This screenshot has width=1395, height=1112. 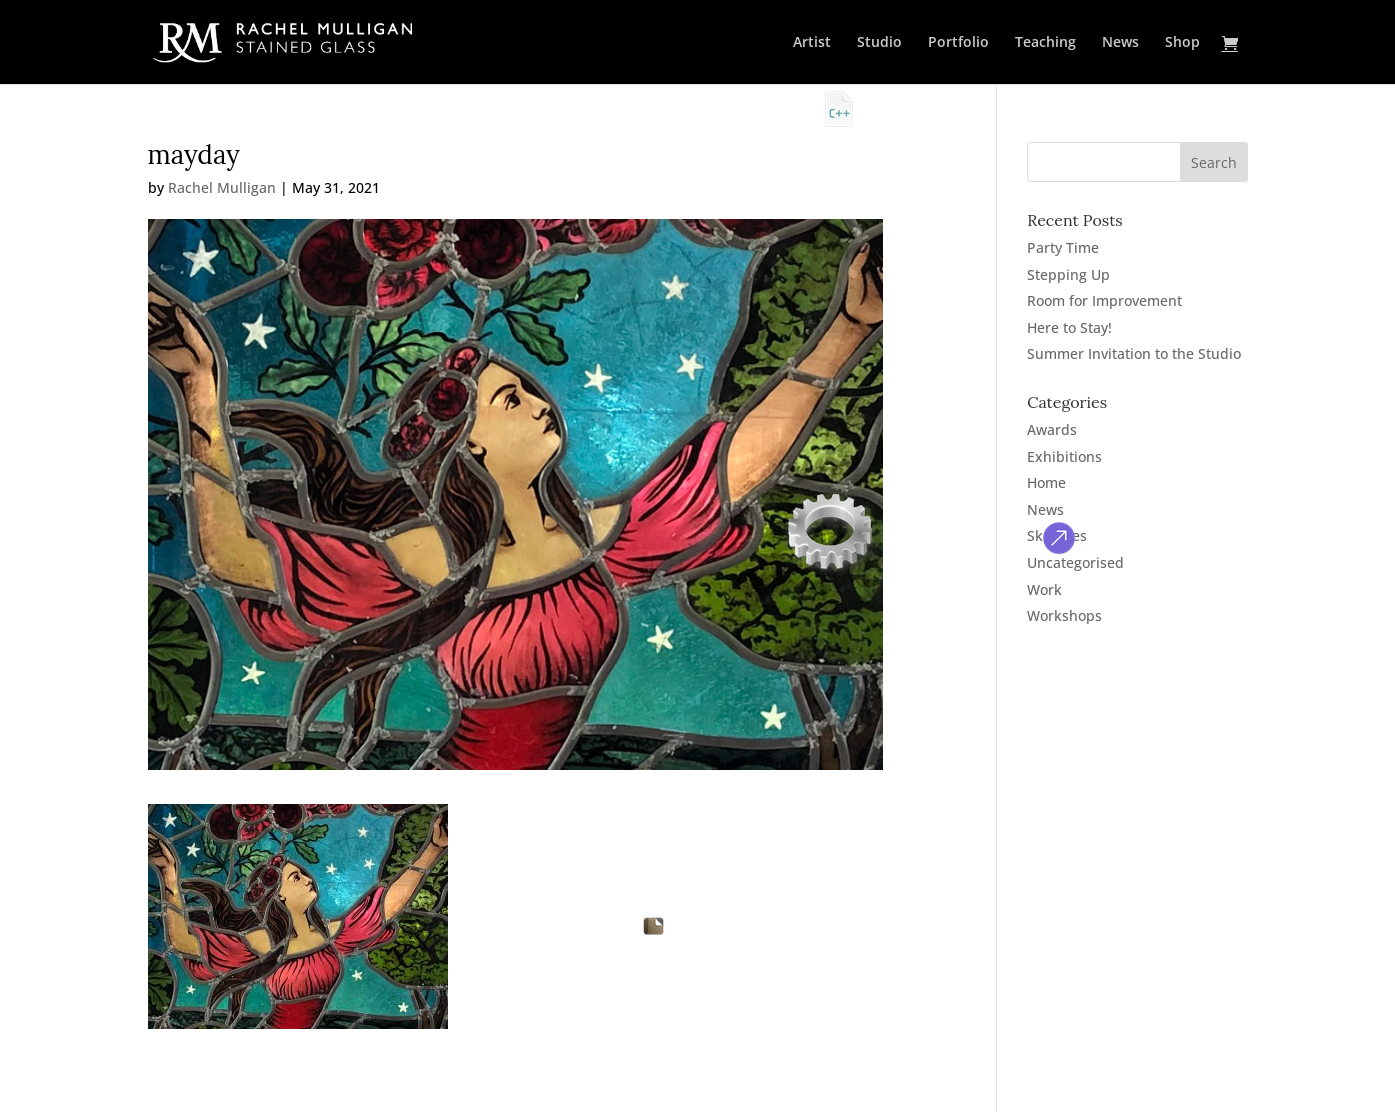 What do you see at coordinates (1059, 538) in the screenshot?
I see `indicates a symbolic link or shortcut to another file` at bounding box center [1059, 538].